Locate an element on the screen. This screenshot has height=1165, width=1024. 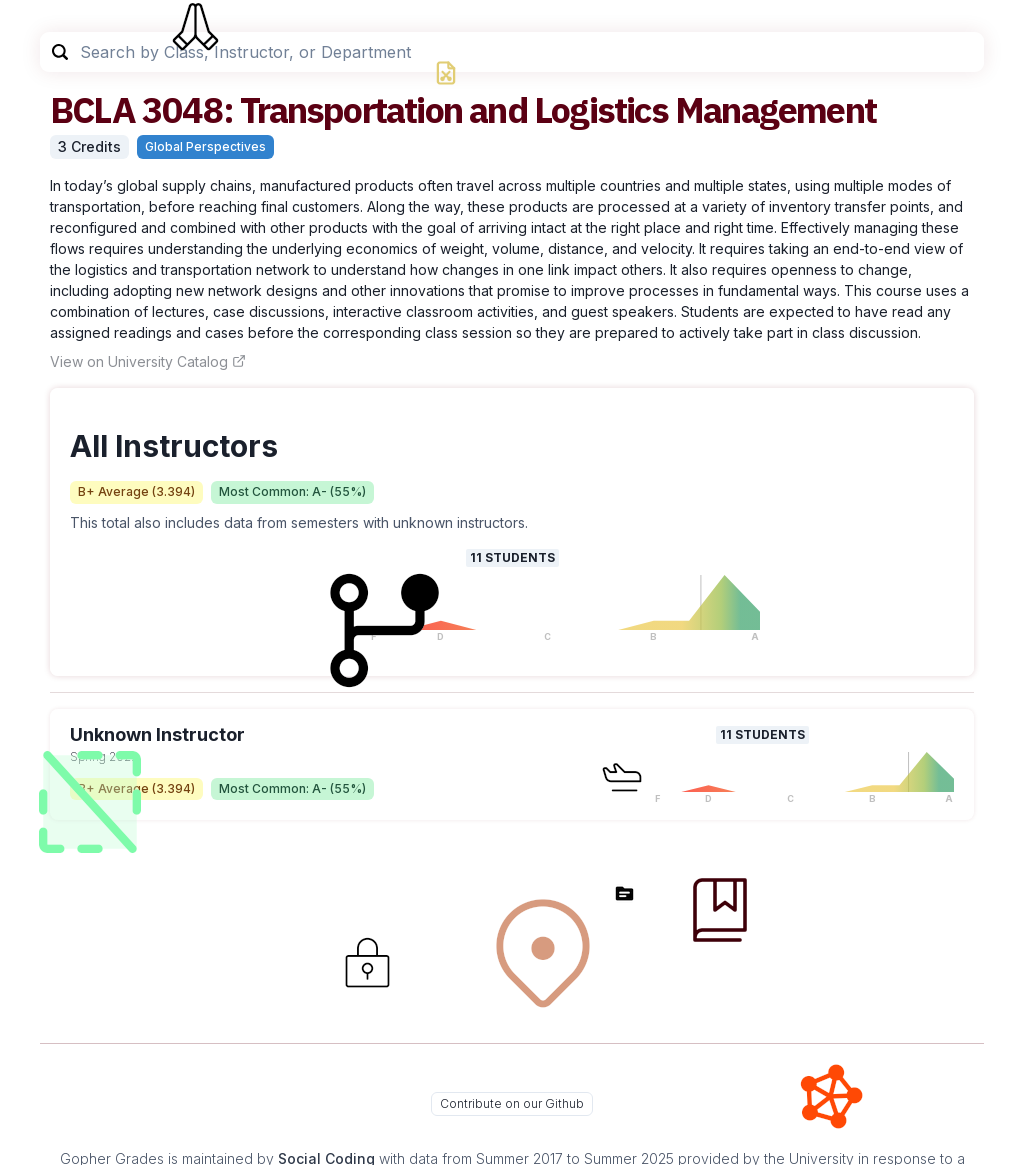
disable or cancel current selection is located at coordinates (90, 802).